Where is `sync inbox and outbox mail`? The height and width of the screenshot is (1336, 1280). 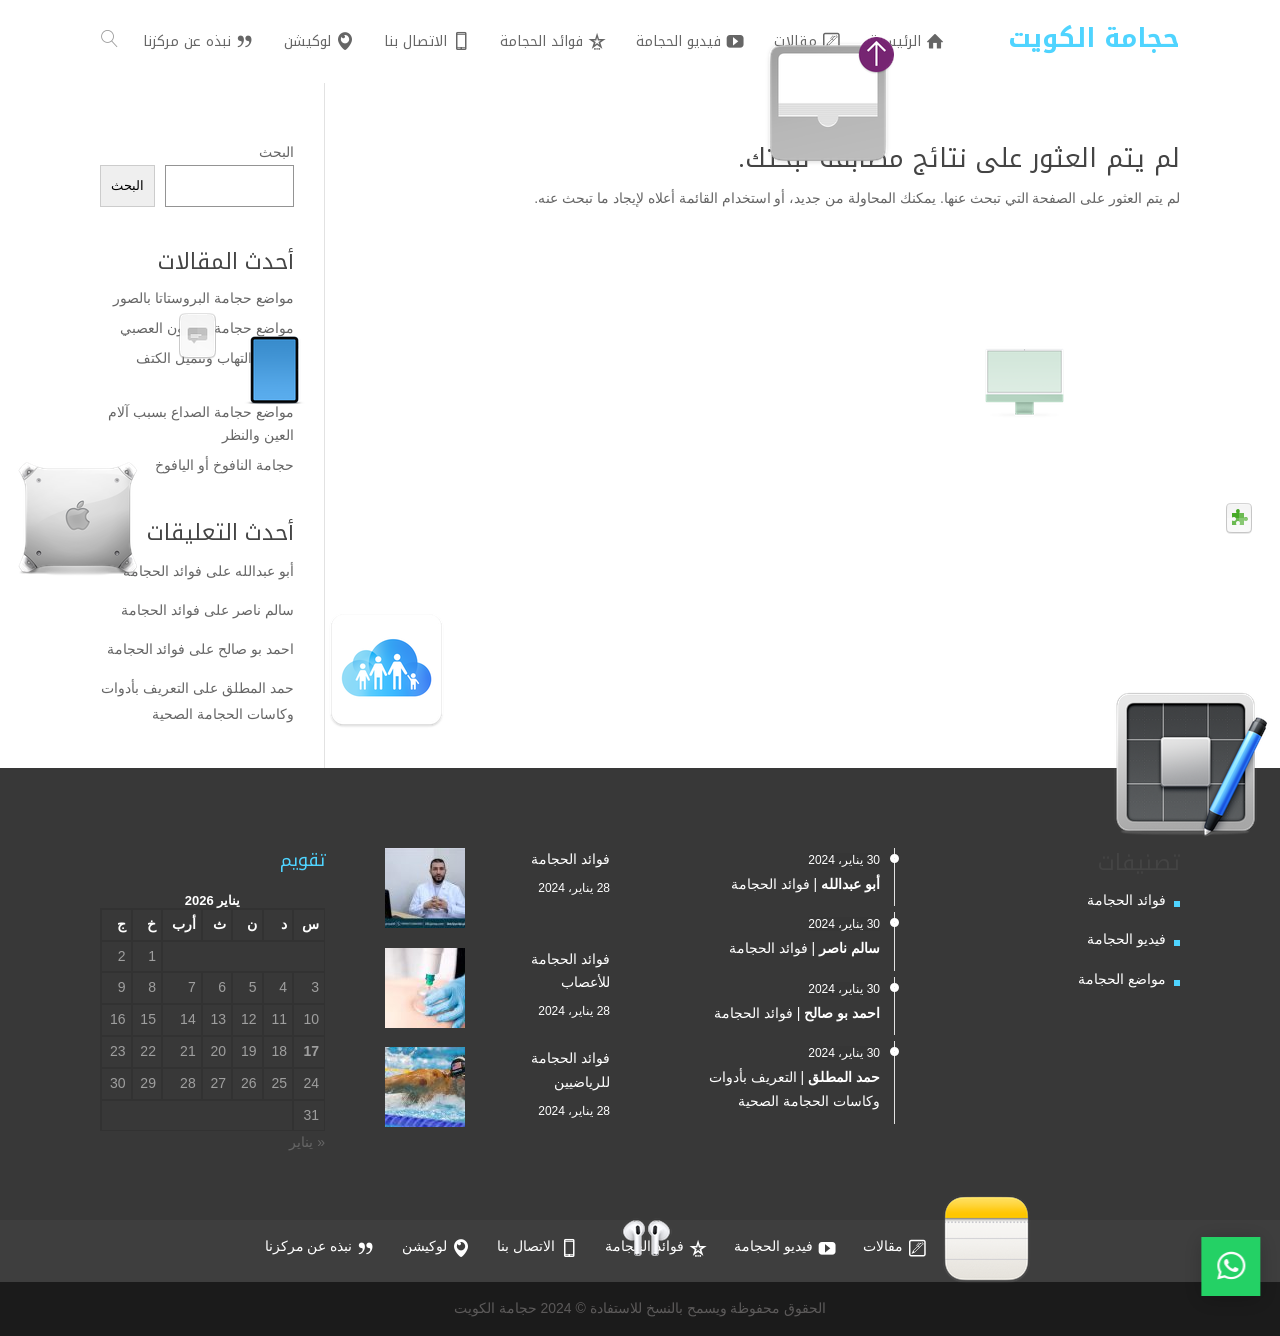
sync inbox and outbox mail is located at coordinates (828, 103).